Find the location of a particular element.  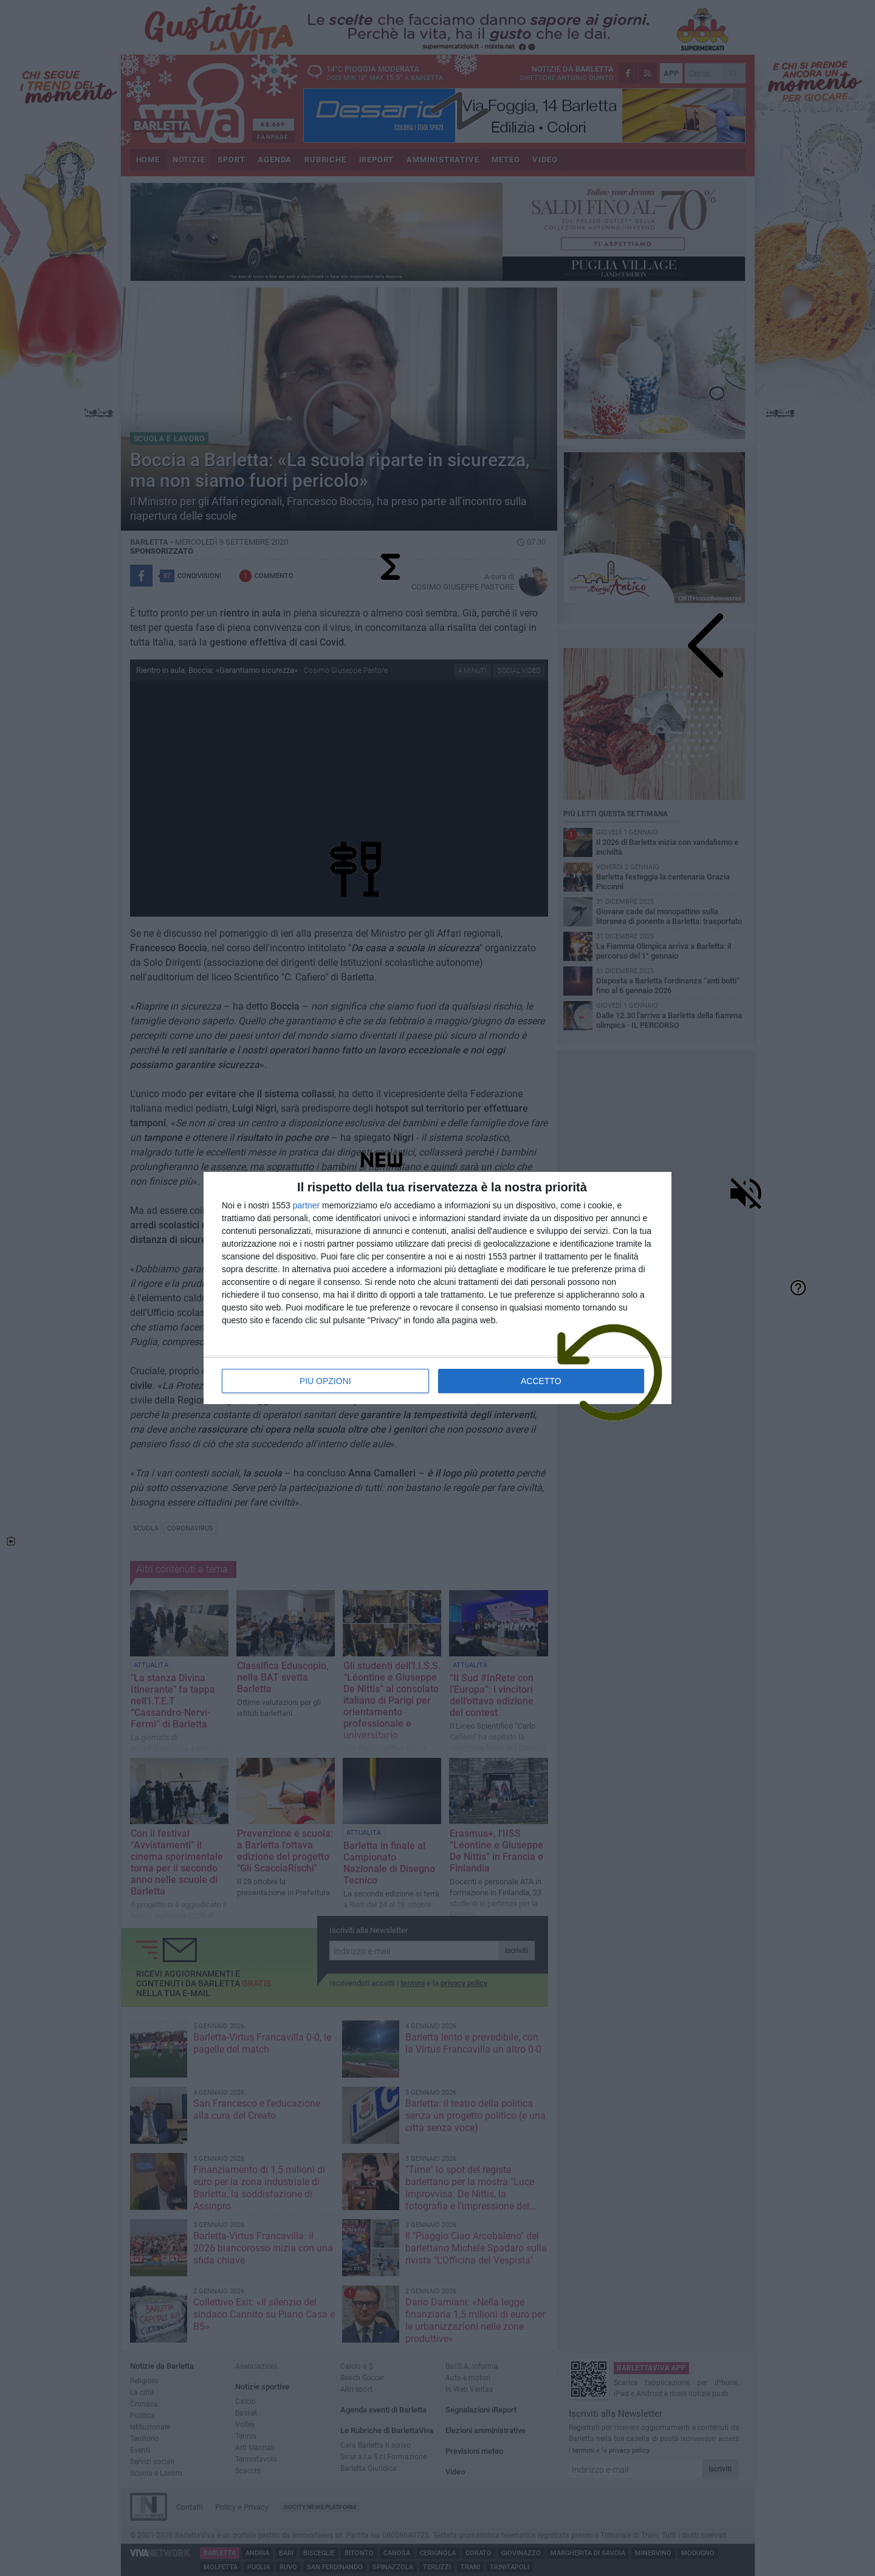

go back to the previous page is located at coordinates (707, 646).